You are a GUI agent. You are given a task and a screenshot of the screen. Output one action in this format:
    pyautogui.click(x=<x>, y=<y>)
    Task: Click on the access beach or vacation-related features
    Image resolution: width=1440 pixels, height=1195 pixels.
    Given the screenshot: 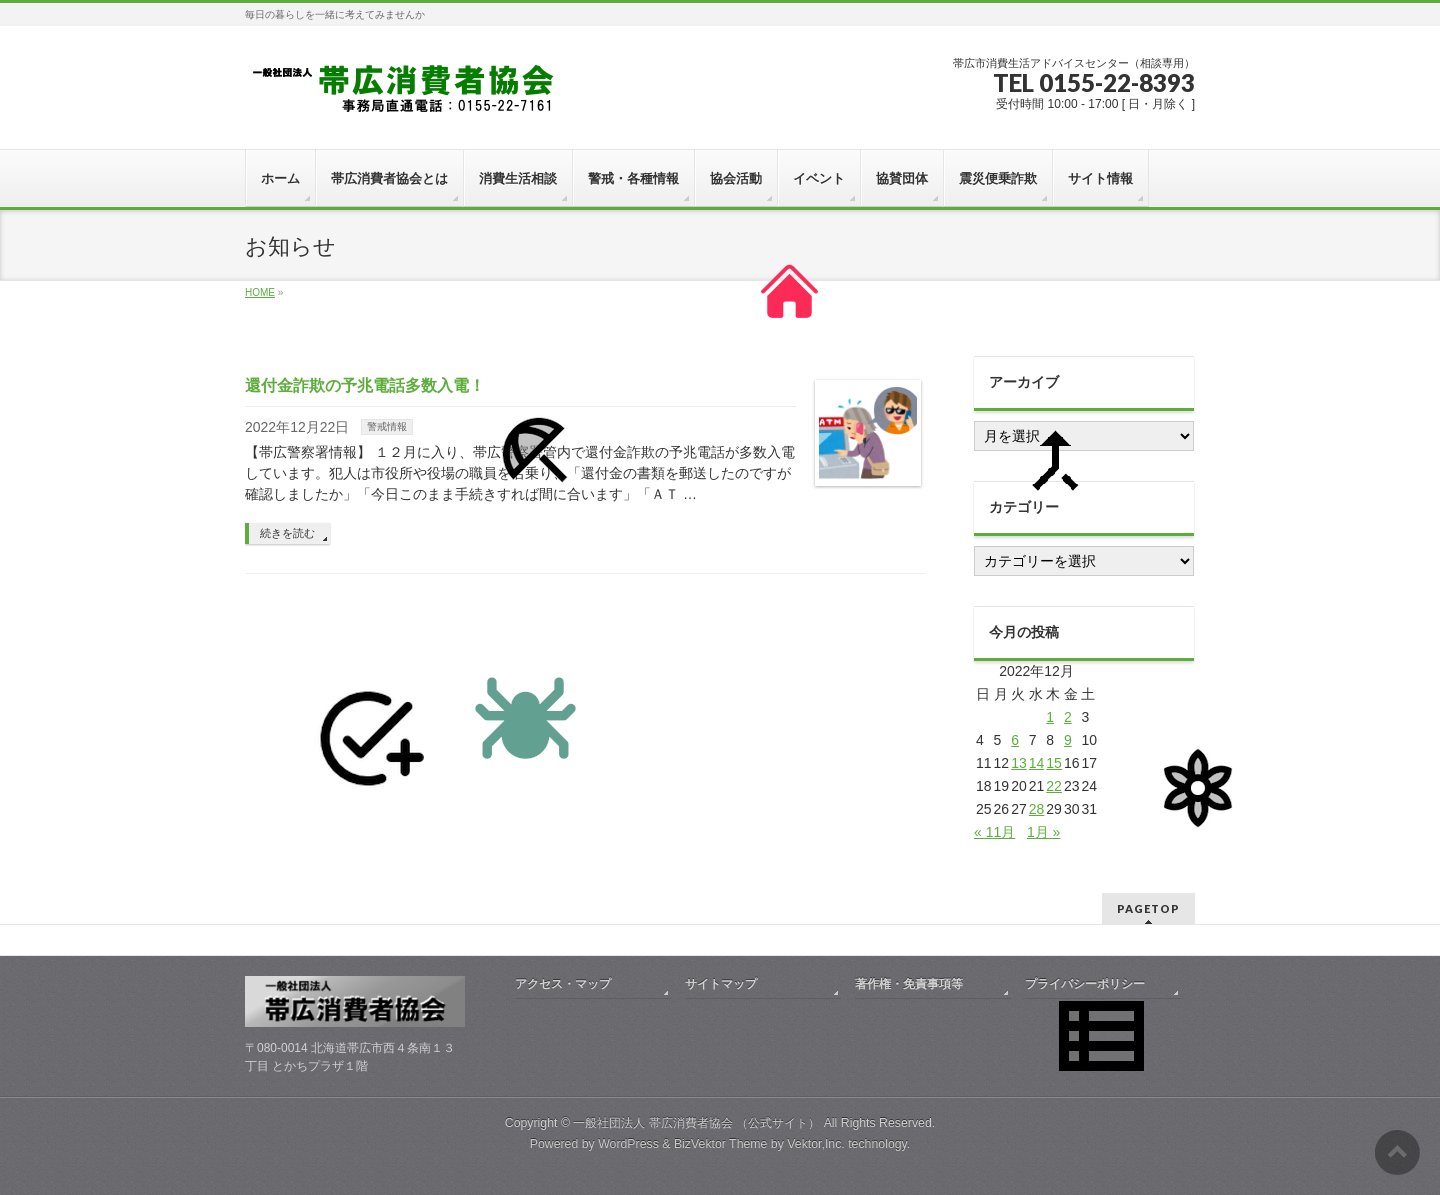 What is the action you would take?
    pyautogui.click(x=535, y=450)
    